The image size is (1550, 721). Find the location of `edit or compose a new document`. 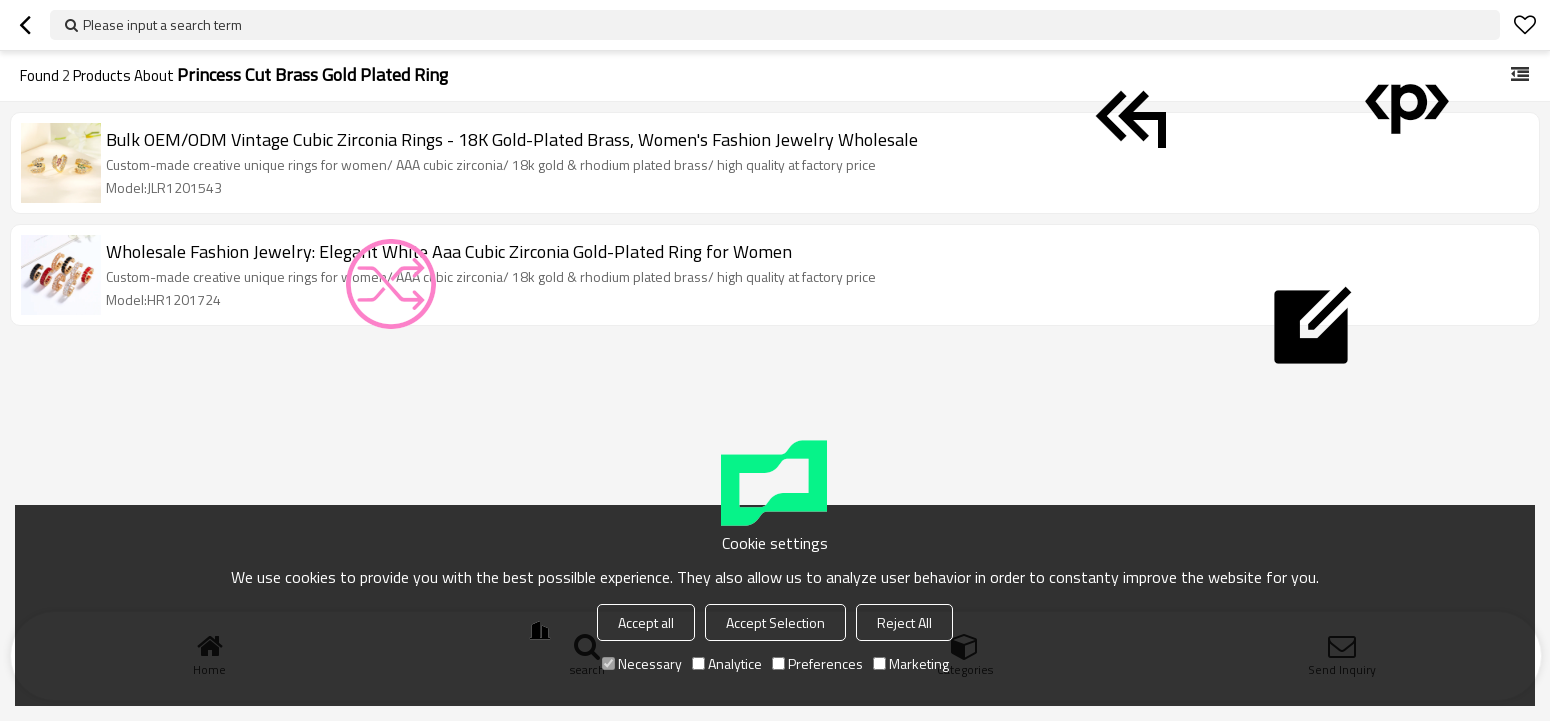

edit or compose a new document is located at coordinates (1311, 327).